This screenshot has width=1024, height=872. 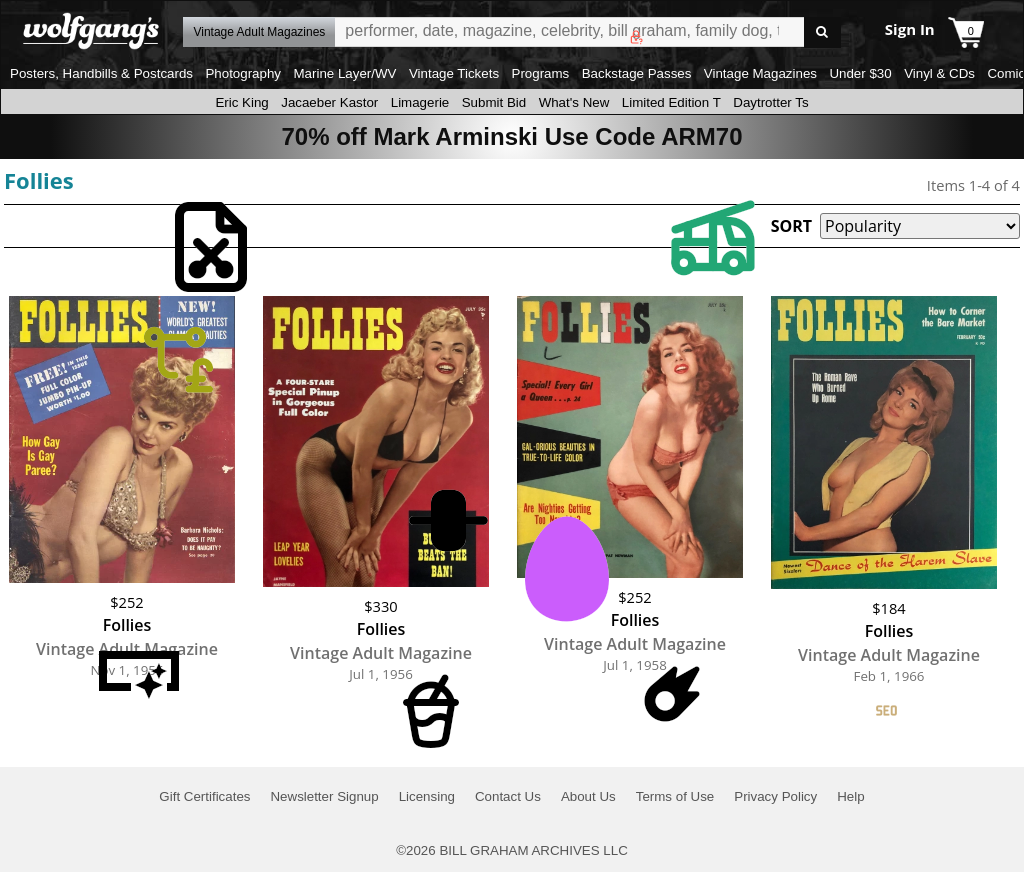 I want to click on add a smart action or AI-powered button, so click(x=139, y=671).